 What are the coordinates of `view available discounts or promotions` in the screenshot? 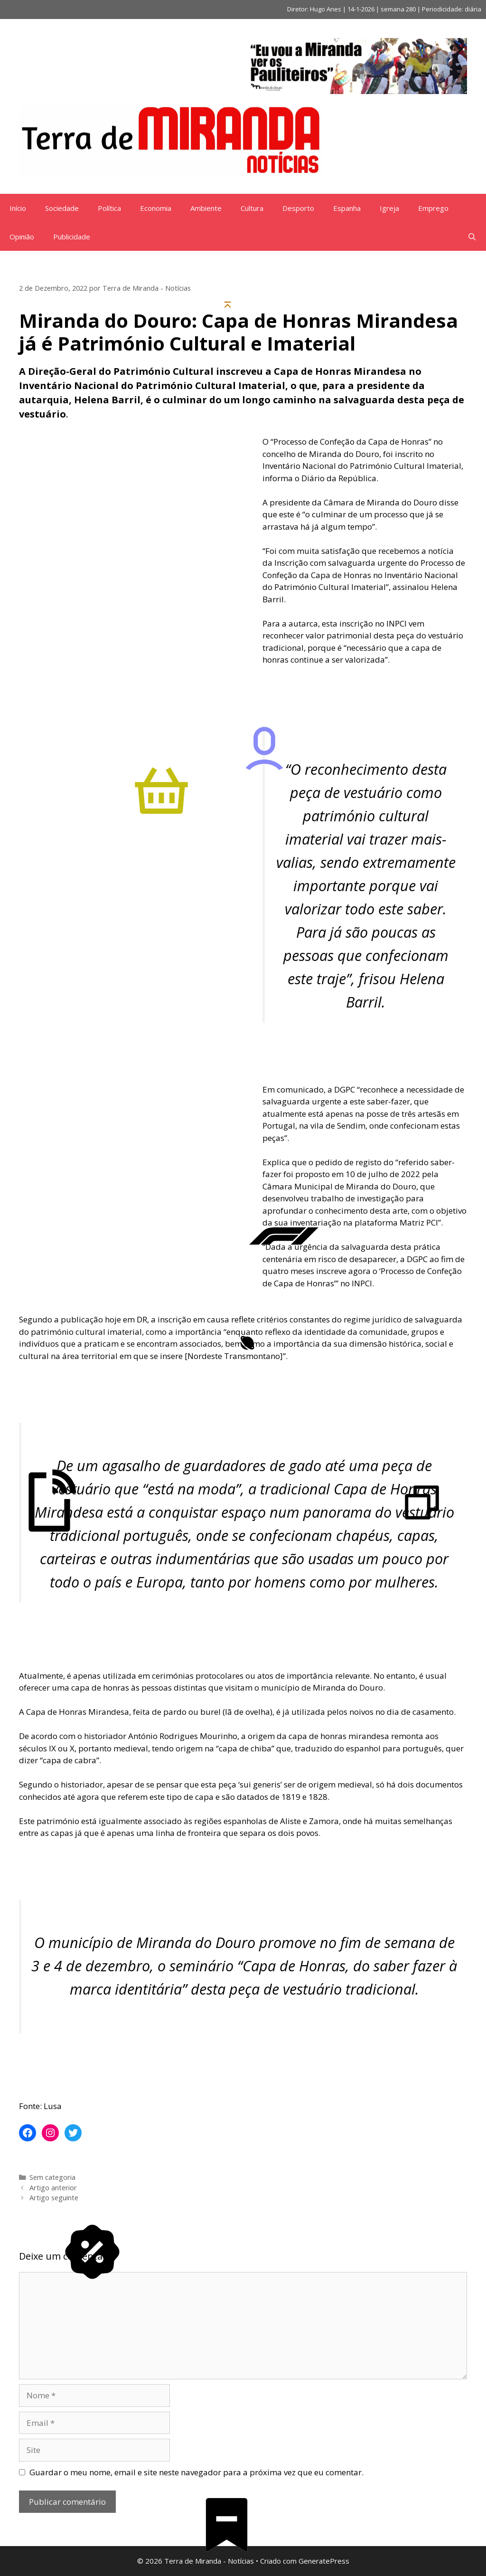 It's located at (92, 2252).